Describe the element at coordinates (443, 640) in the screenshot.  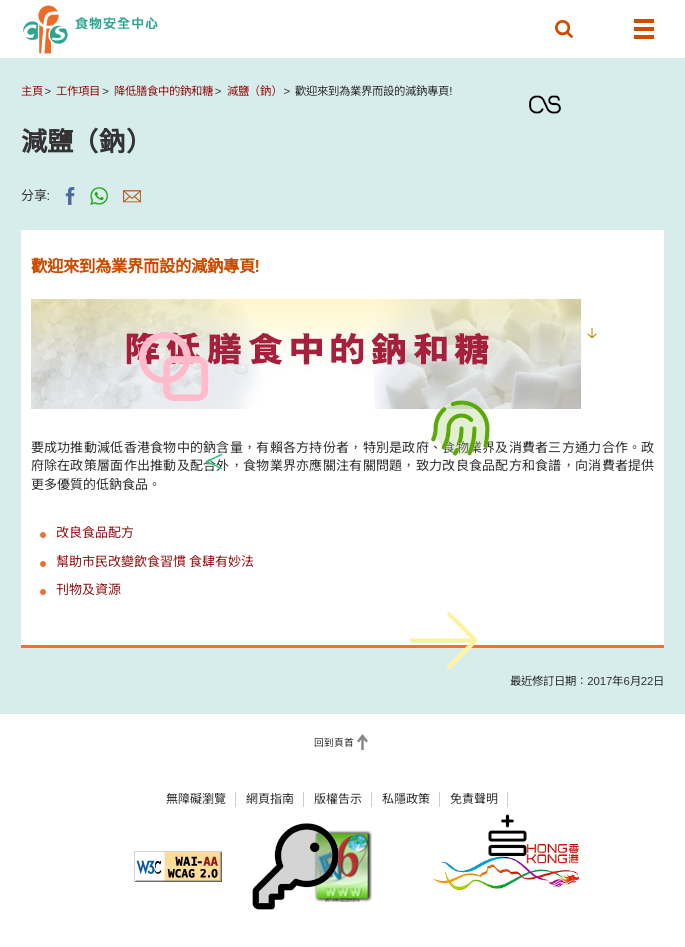
I see `navigate to the next item or screen` at that location.